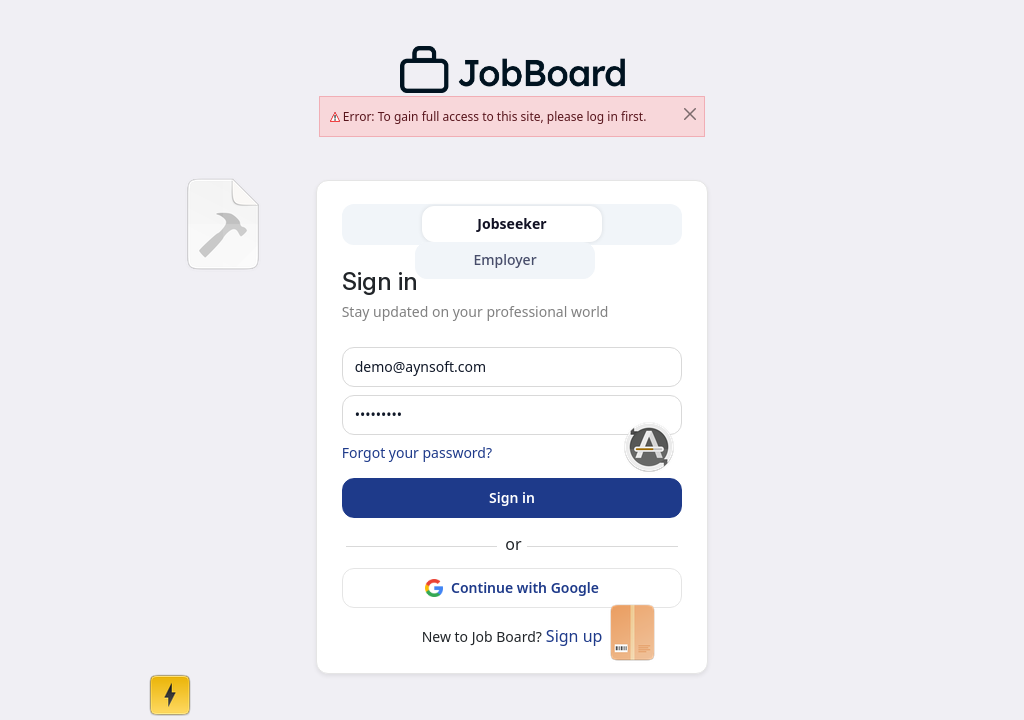 This screenshot has height=720, width=1024. Describe the element at coordinates (632, 632) in the screenshot. I see `open package manager application` at that location.